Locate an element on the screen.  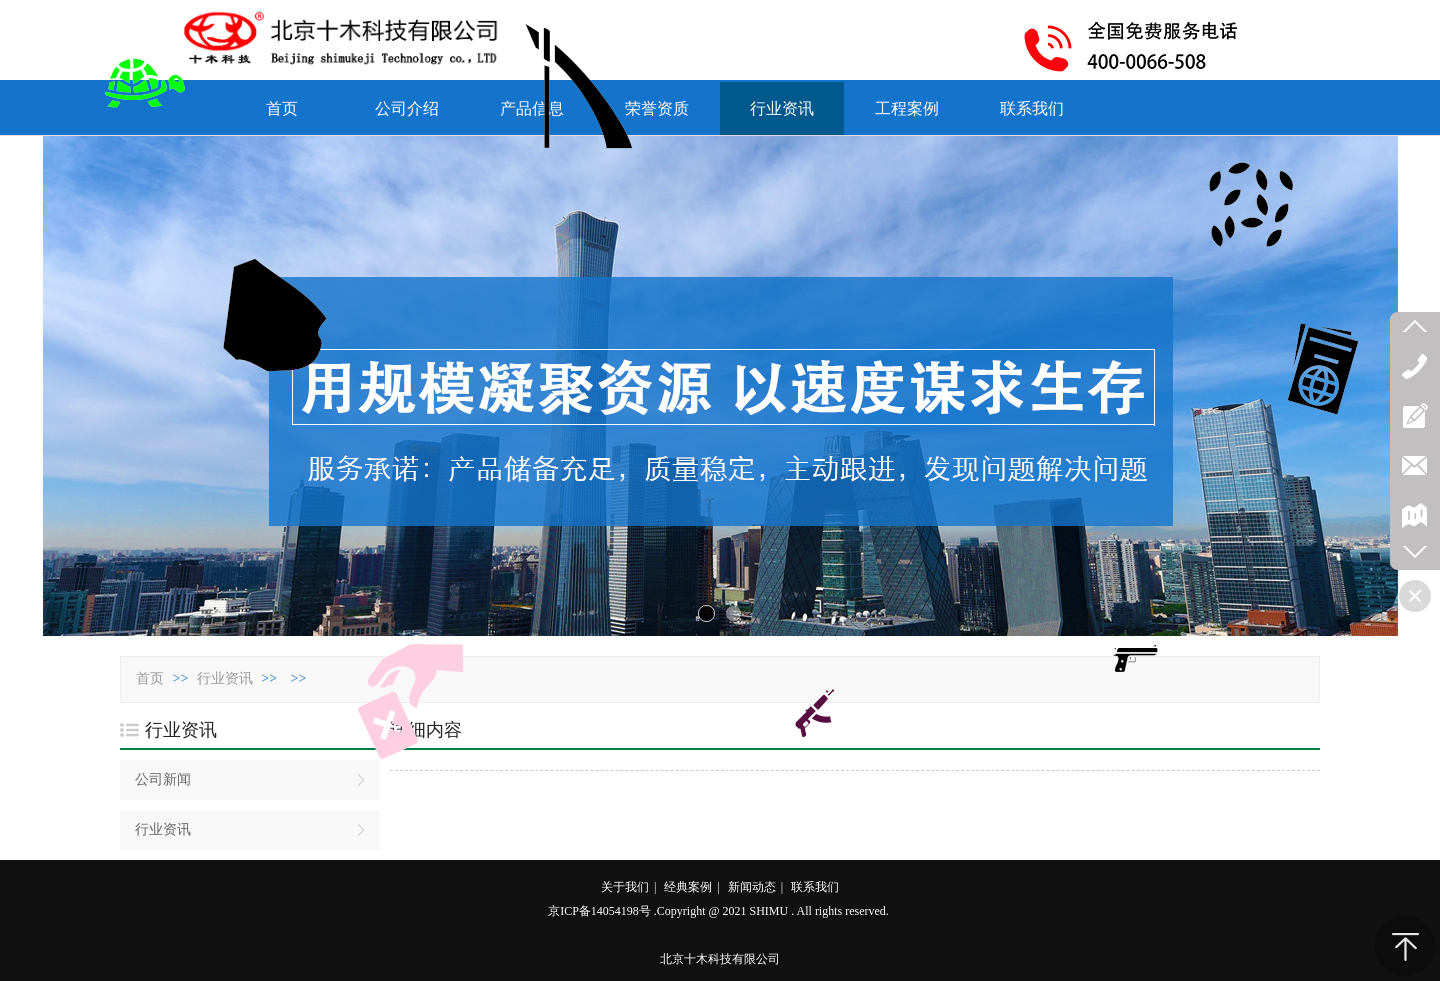
indicates slow speed or processing mode is located at coordinates (145, 83).